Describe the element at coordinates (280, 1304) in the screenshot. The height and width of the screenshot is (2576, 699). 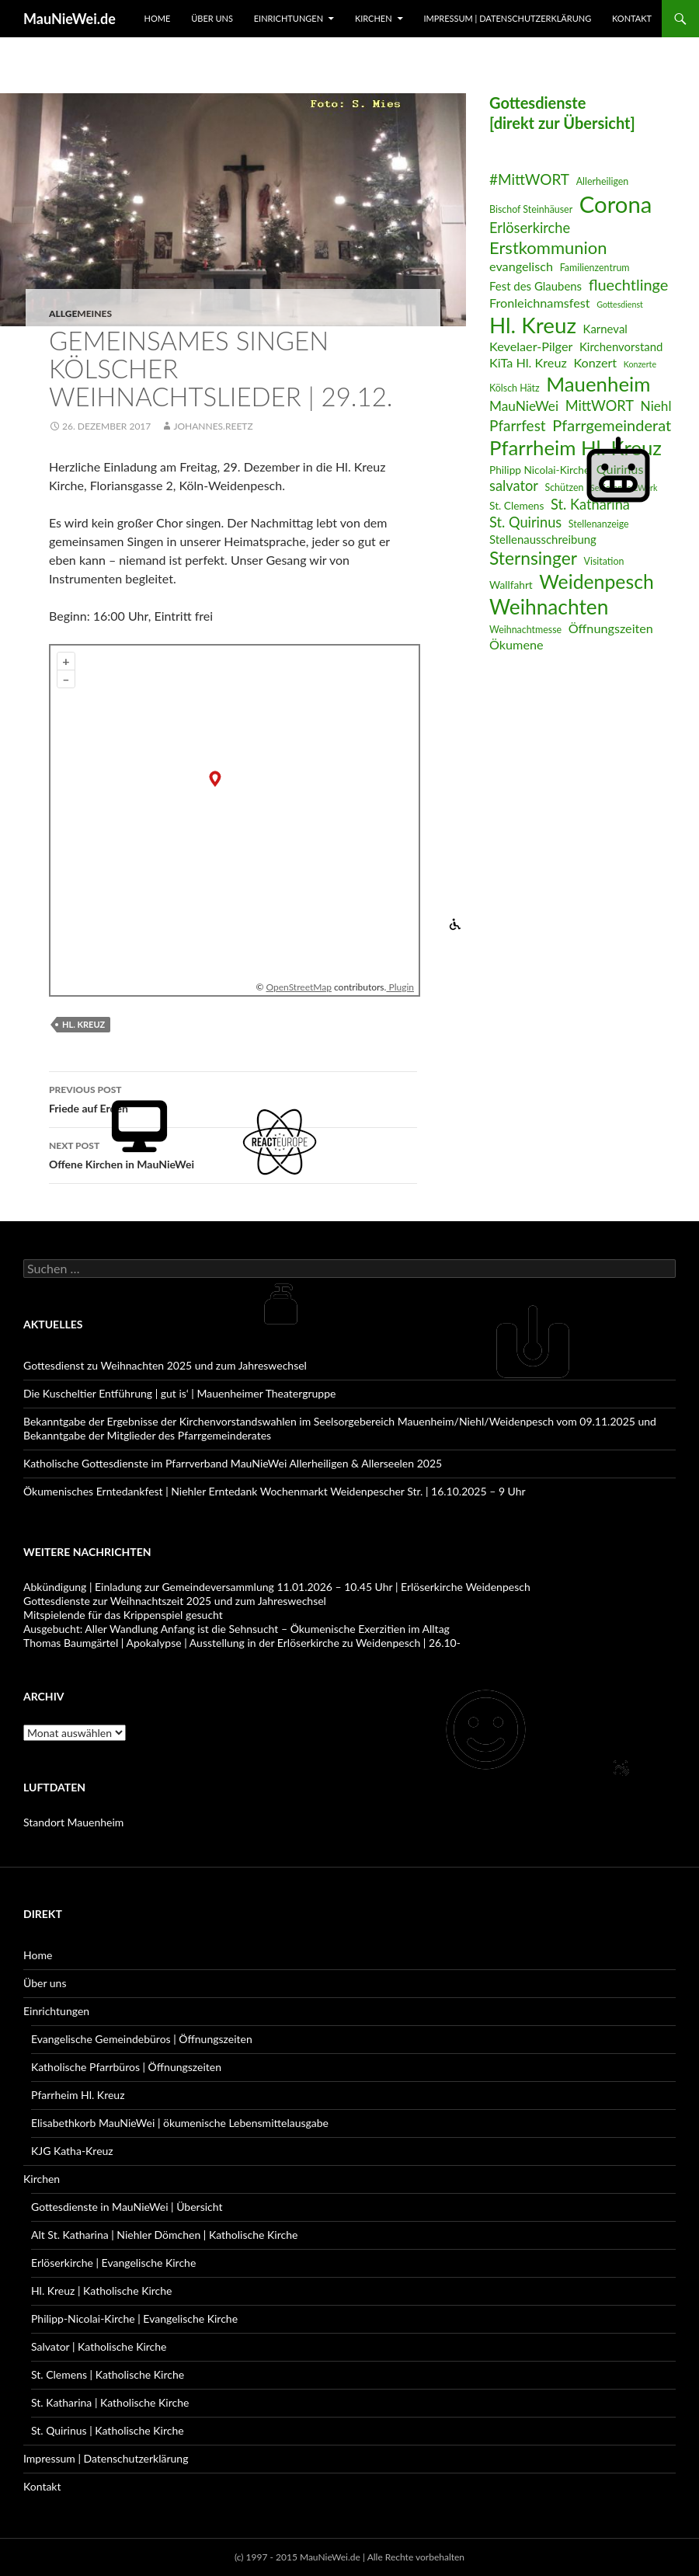
I see `access hand washing or hygiene instructions` at that location.